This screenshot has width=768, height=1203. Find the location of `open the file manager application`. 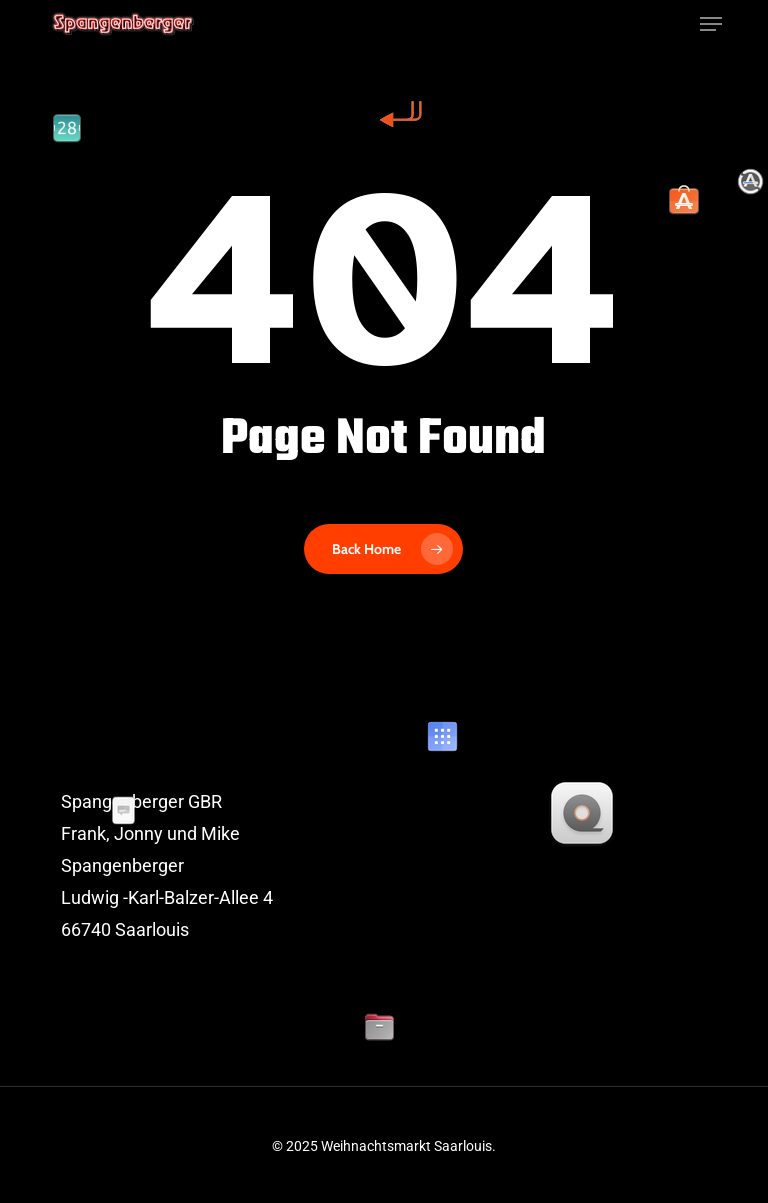

open the file manager application is located at coordinates (379, 1026).